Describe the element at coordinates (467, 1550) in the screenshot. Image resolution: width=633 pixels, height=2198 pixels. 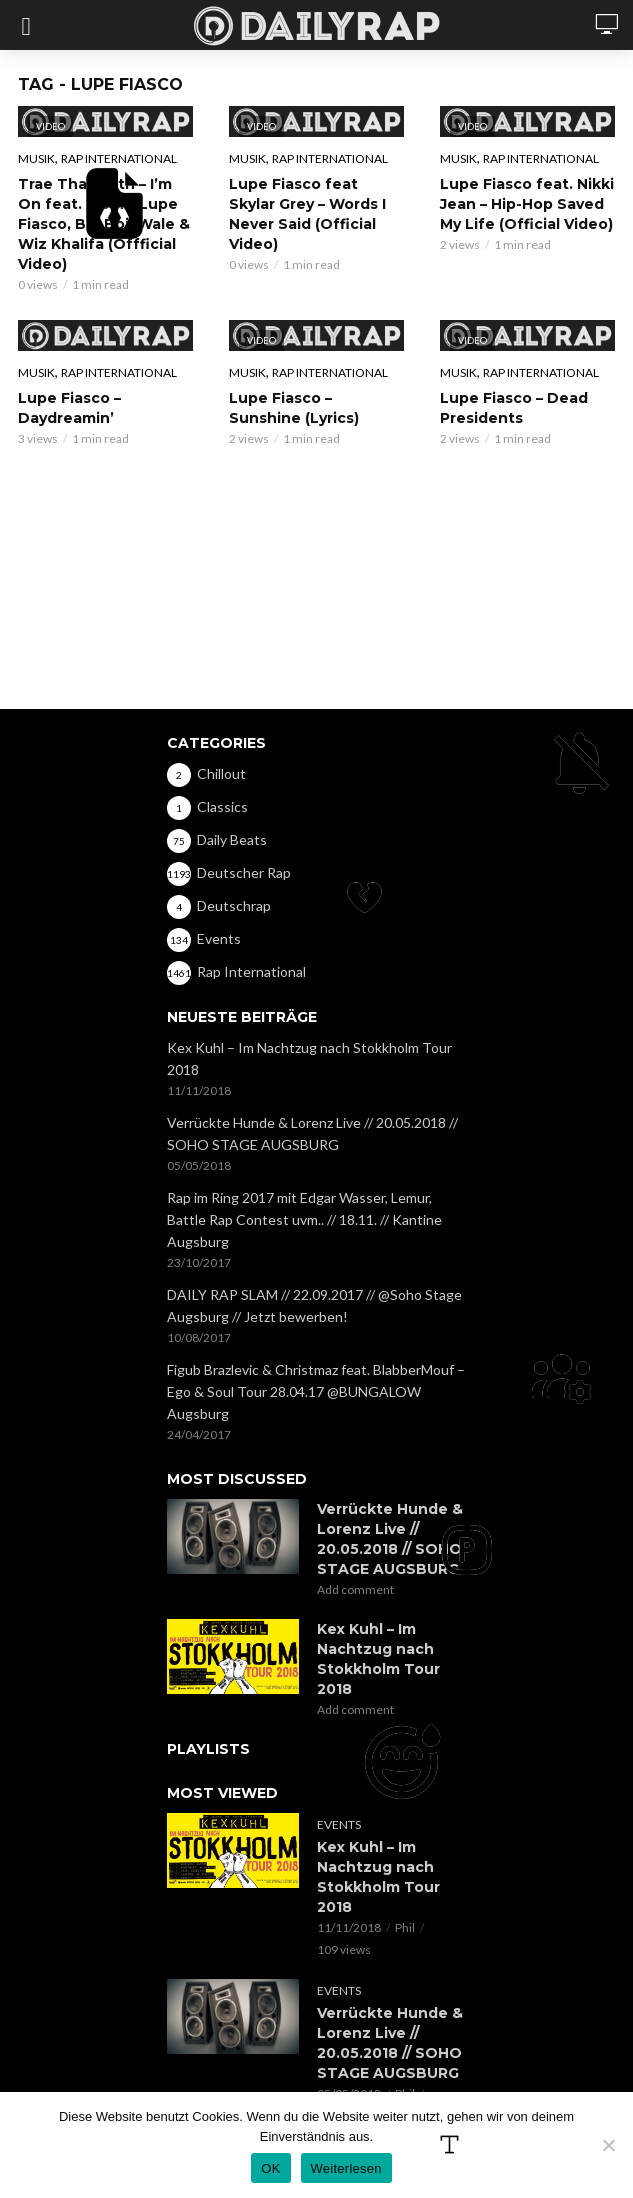
I see `indicates parking availability or location` at that location.